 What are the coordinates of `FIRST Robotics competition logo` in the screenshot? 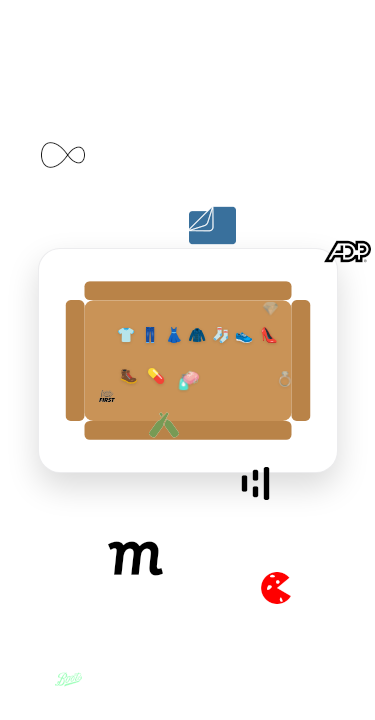 It's located at (107, 396).